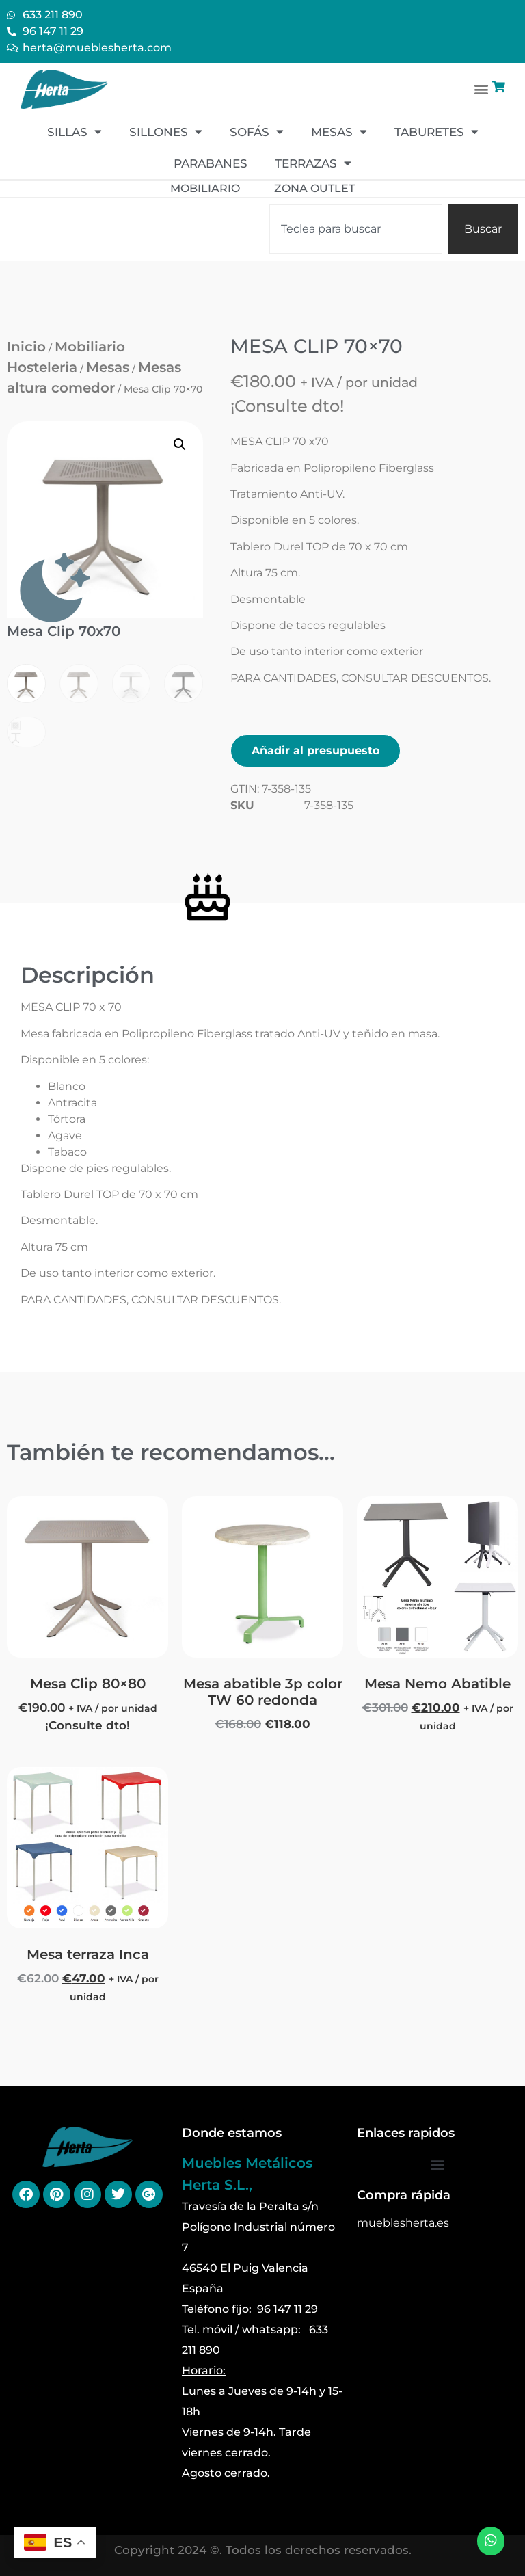 The width and height of the screenshot is (525, 2576). Describe the element at coordinates (51, 590) in the screenshot. I see `enable dark mode or night theme` at that location.